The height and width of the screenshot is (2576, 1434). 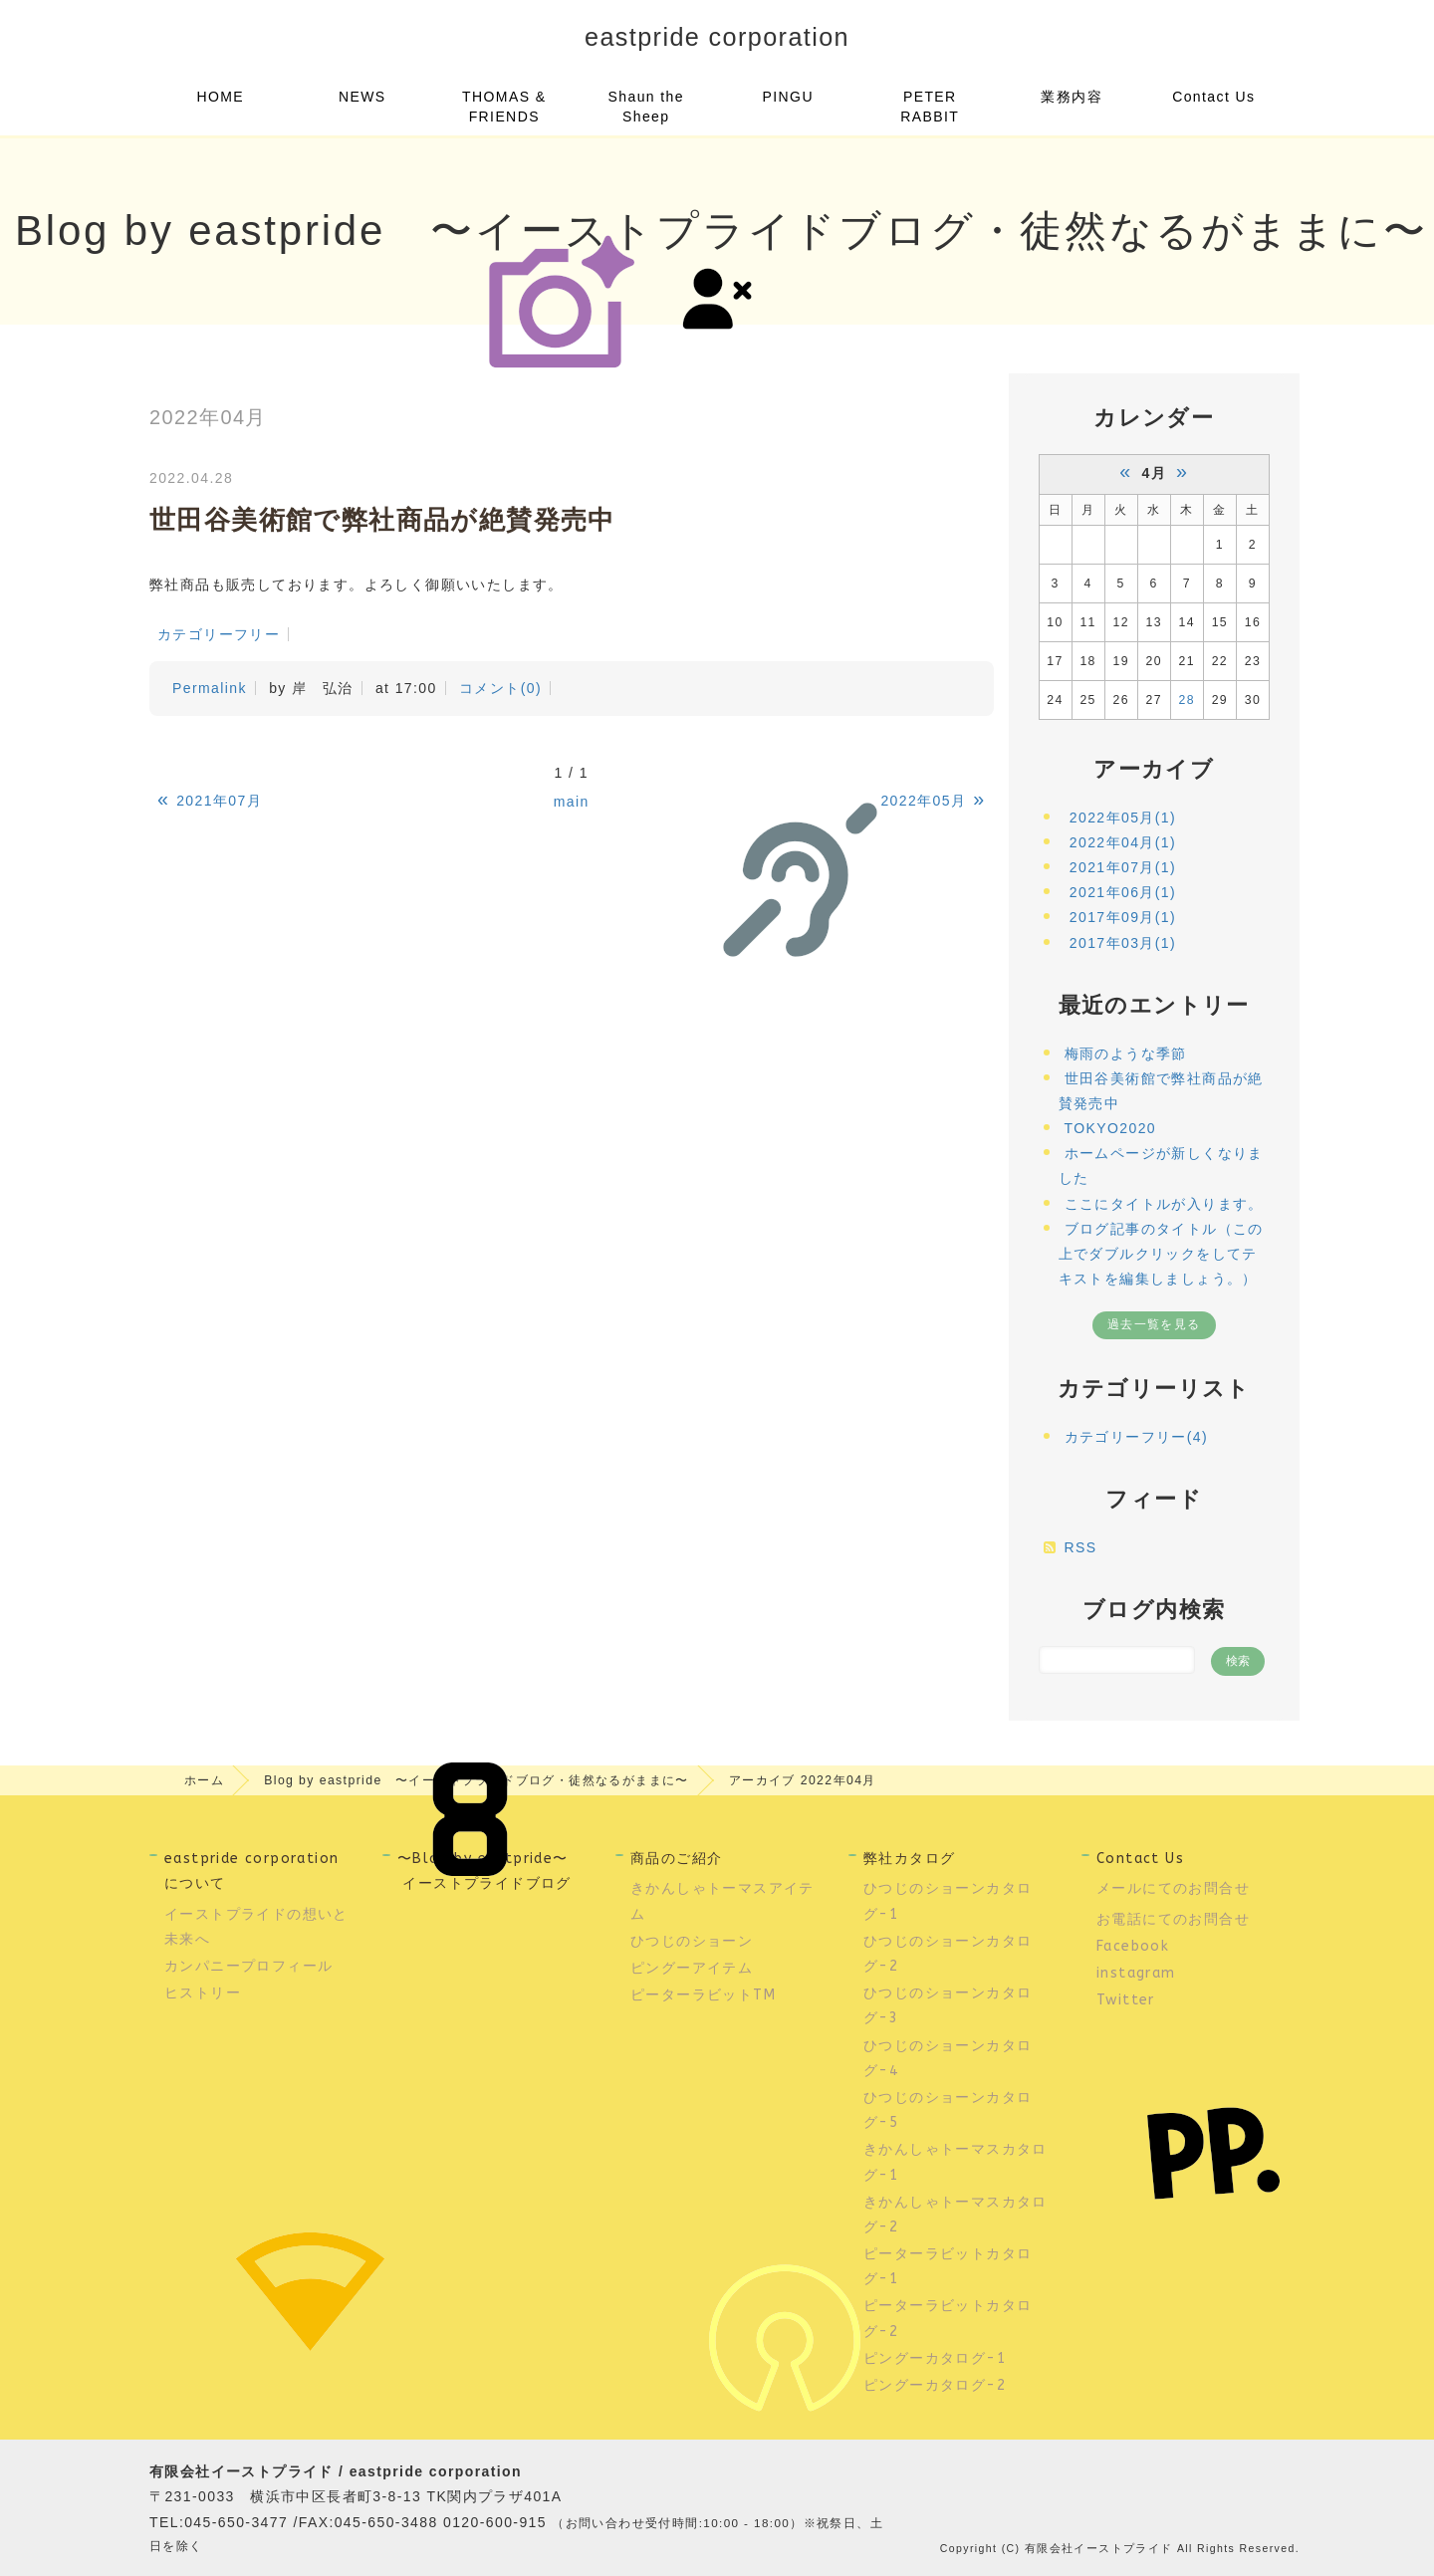 I want to click on open source initiative logo, so click(x=785, y=2338).